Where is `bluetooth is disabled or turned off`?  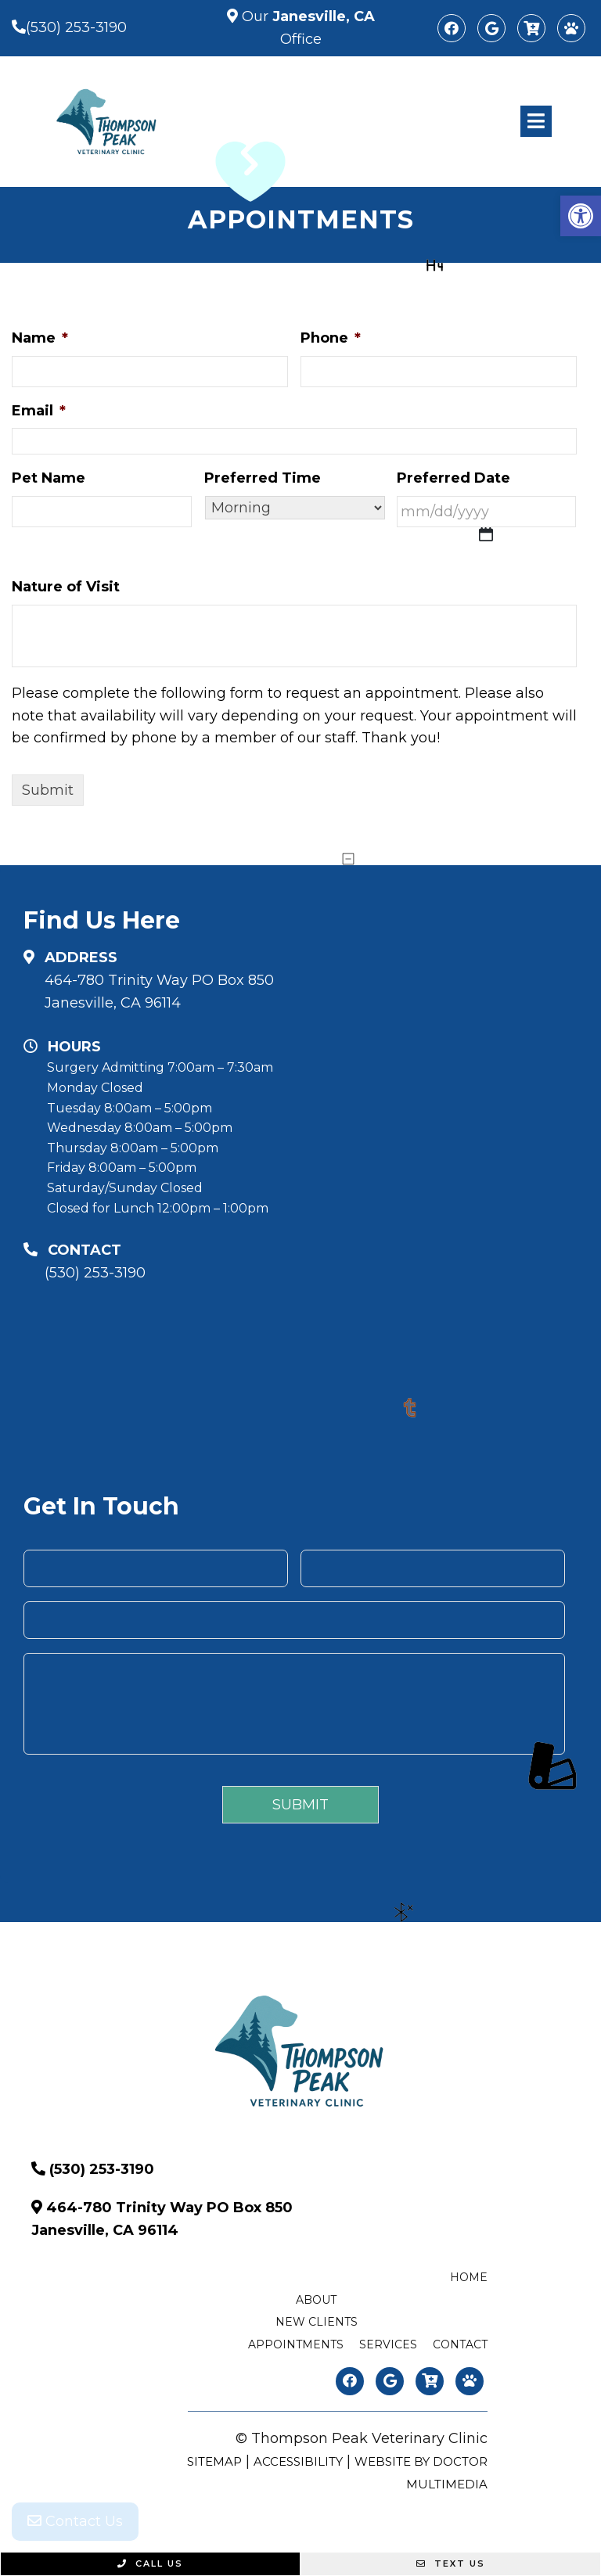
bluetooth is disabled or turned off is located at coordinates (402, 1912).